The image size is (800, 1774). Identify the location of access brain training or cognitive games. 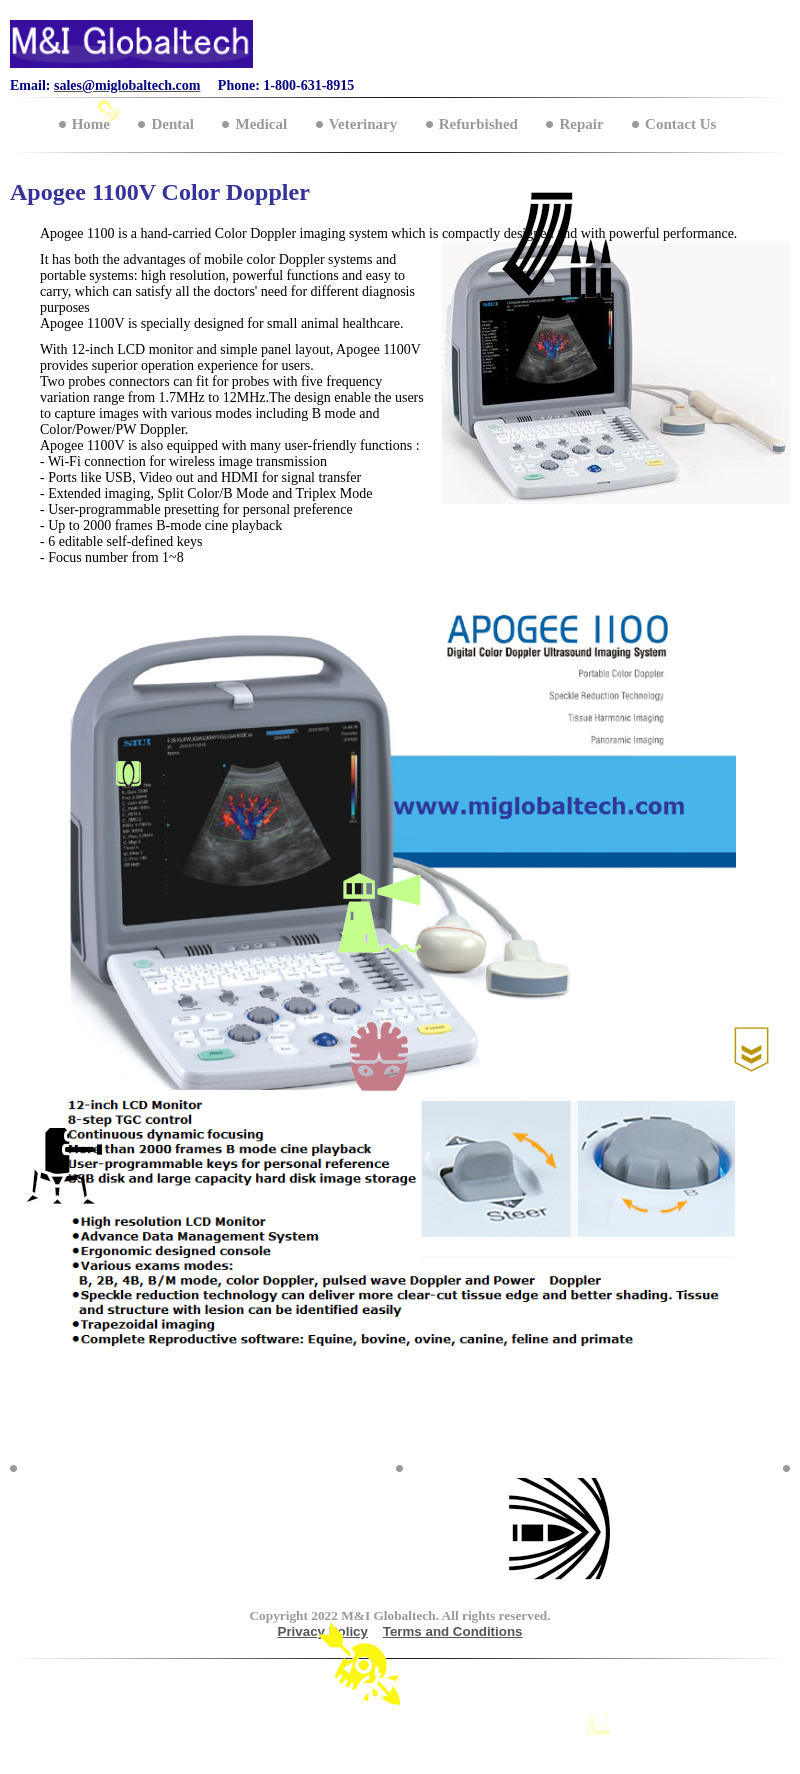
(377, 1056).